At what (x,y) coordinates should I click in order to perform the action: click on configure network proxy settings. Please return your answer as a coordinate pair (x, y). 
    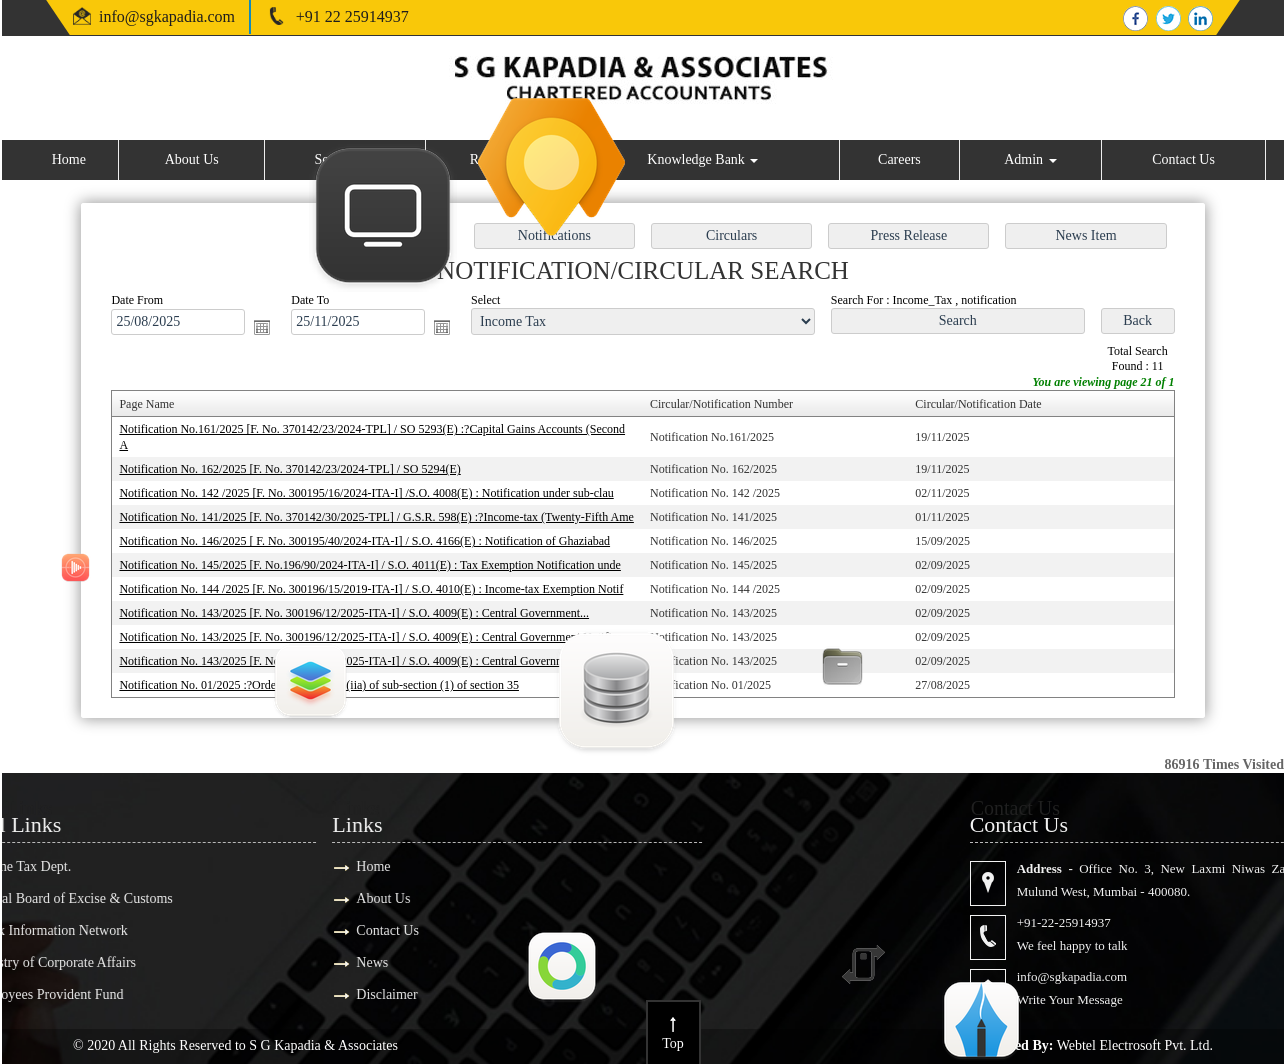
    Looking at the image, I should click on (863, 964).